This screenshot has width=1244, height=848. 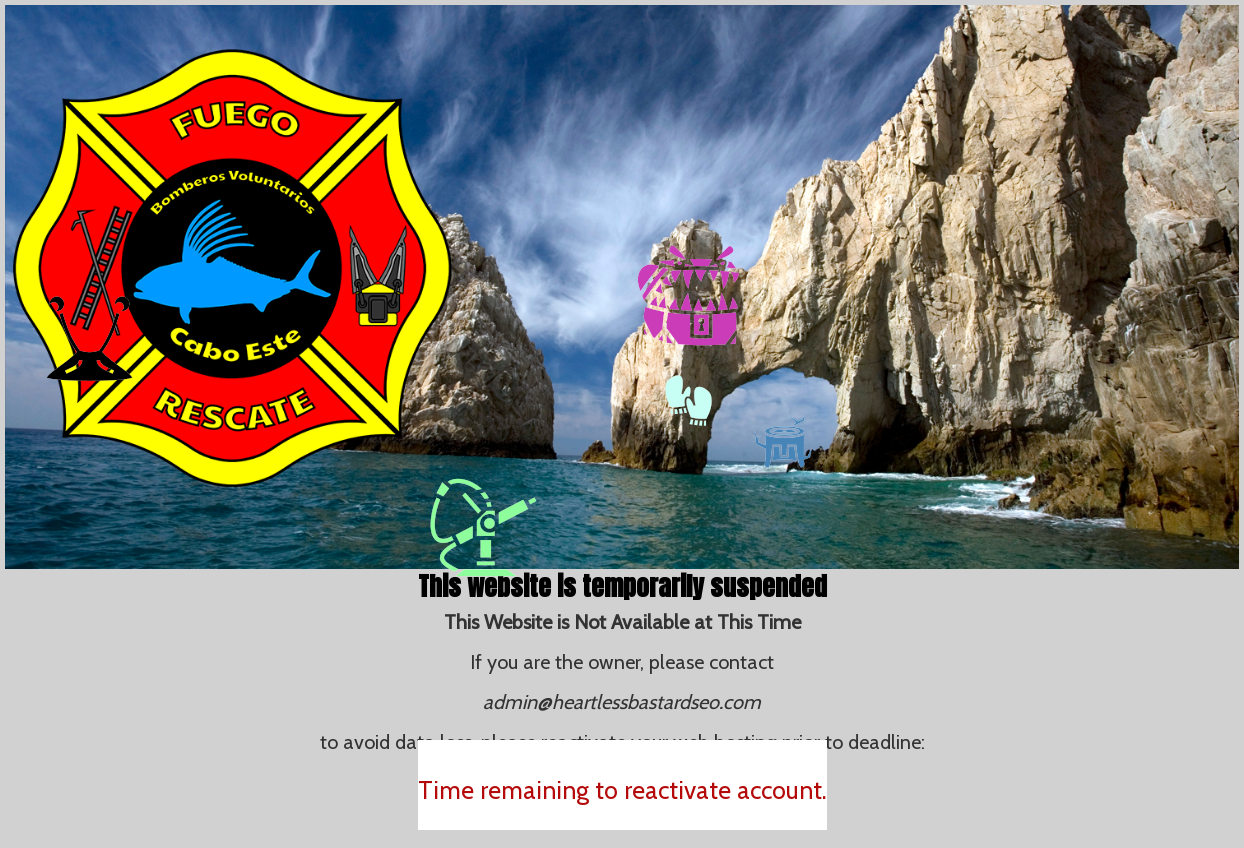 I want to click on select wooden armor or helmet equipment, so click(x=783, y=441).